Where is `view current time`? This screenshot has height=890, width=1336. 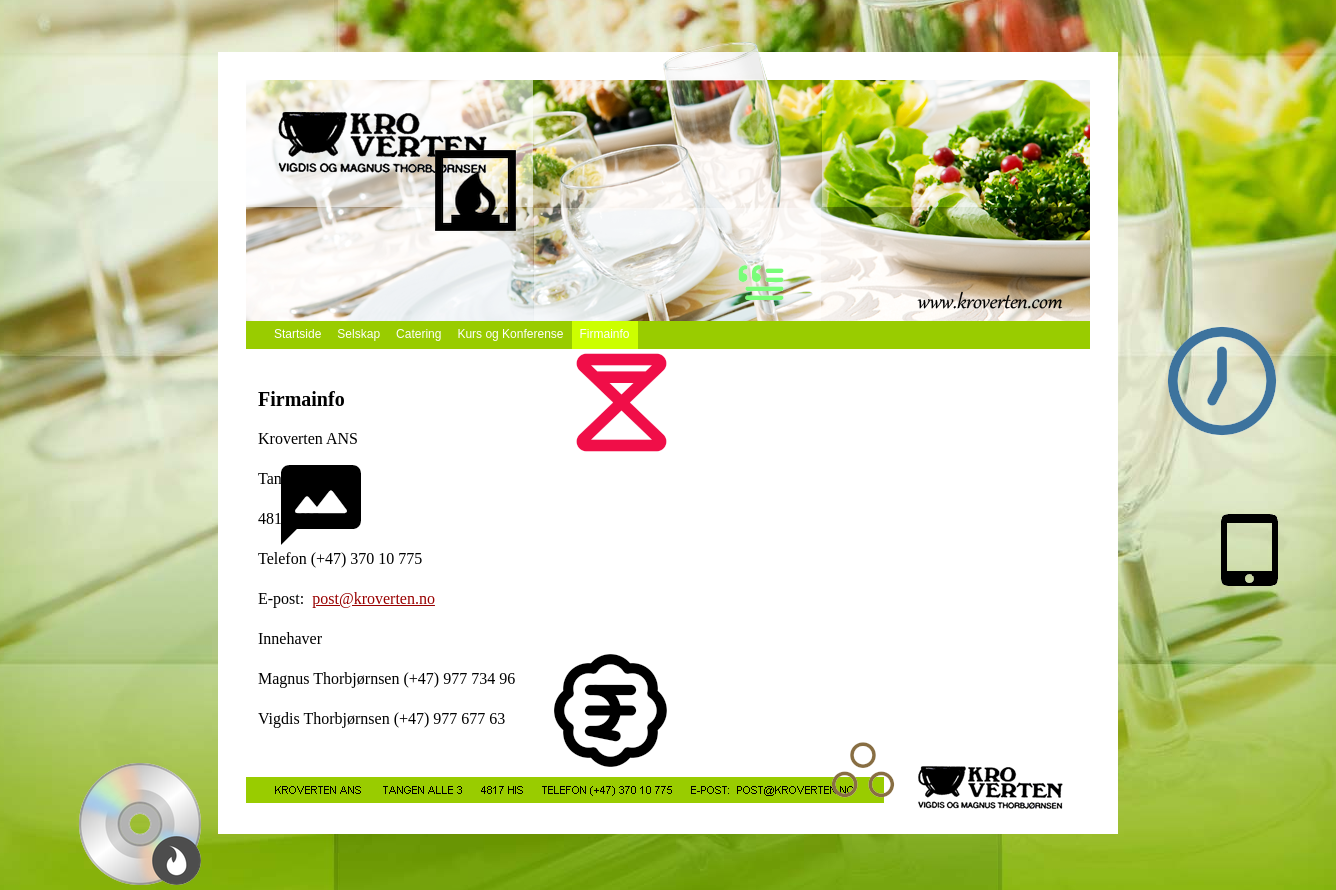
view current time is located at coordinates (1222, 381).